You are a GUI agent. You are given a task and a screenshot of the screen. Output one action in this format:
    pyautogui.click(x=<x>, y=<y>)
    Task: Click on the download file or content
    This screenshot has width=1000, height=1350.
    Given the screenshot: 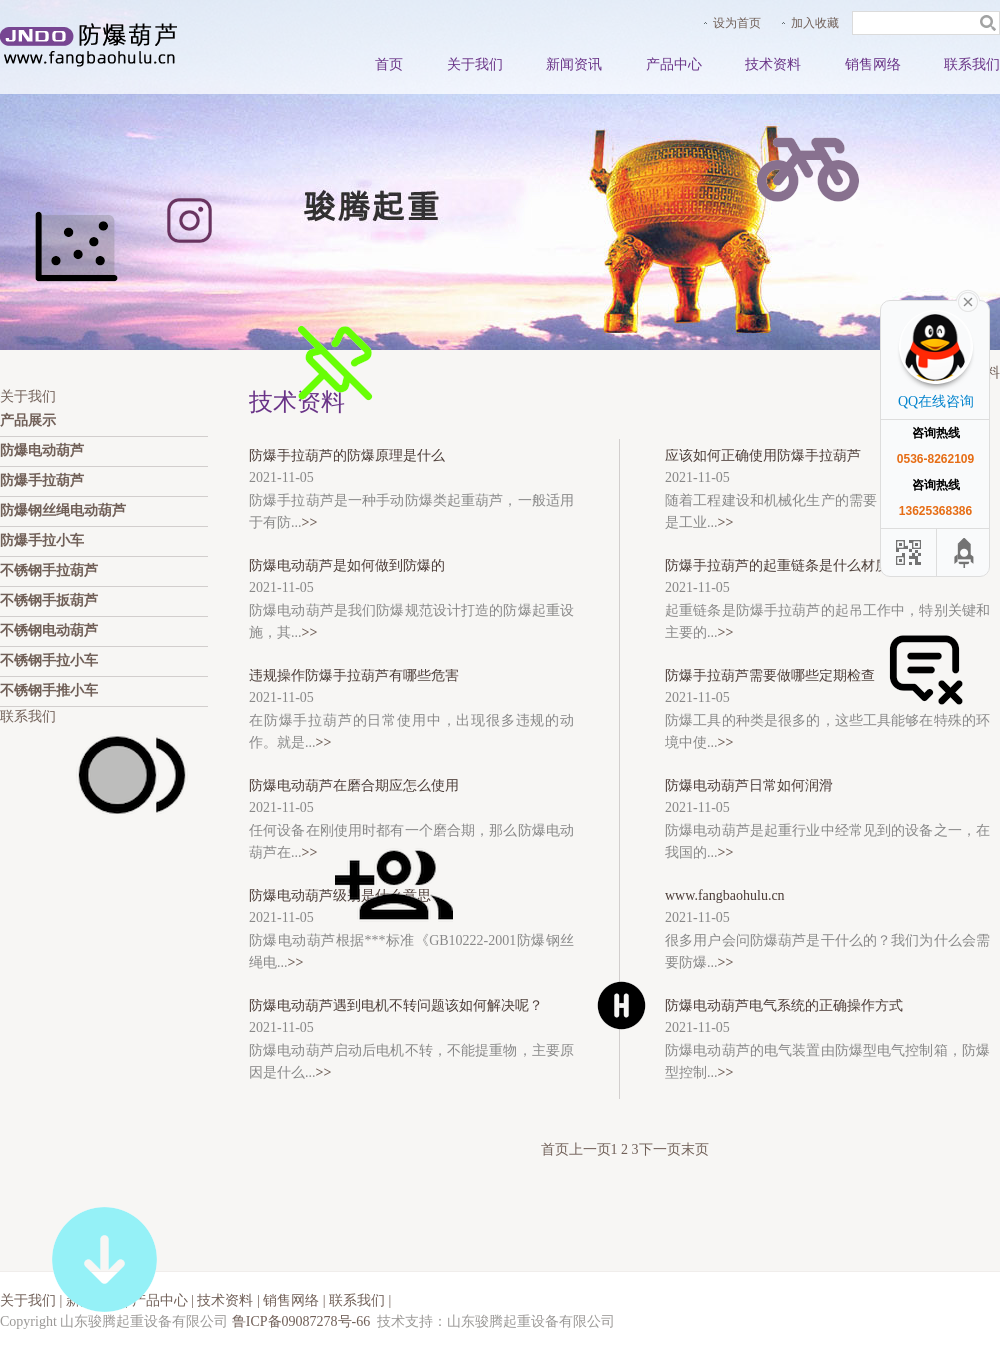 What is the action you would take?
    pyautogui.click(x=104, y=1259)
    